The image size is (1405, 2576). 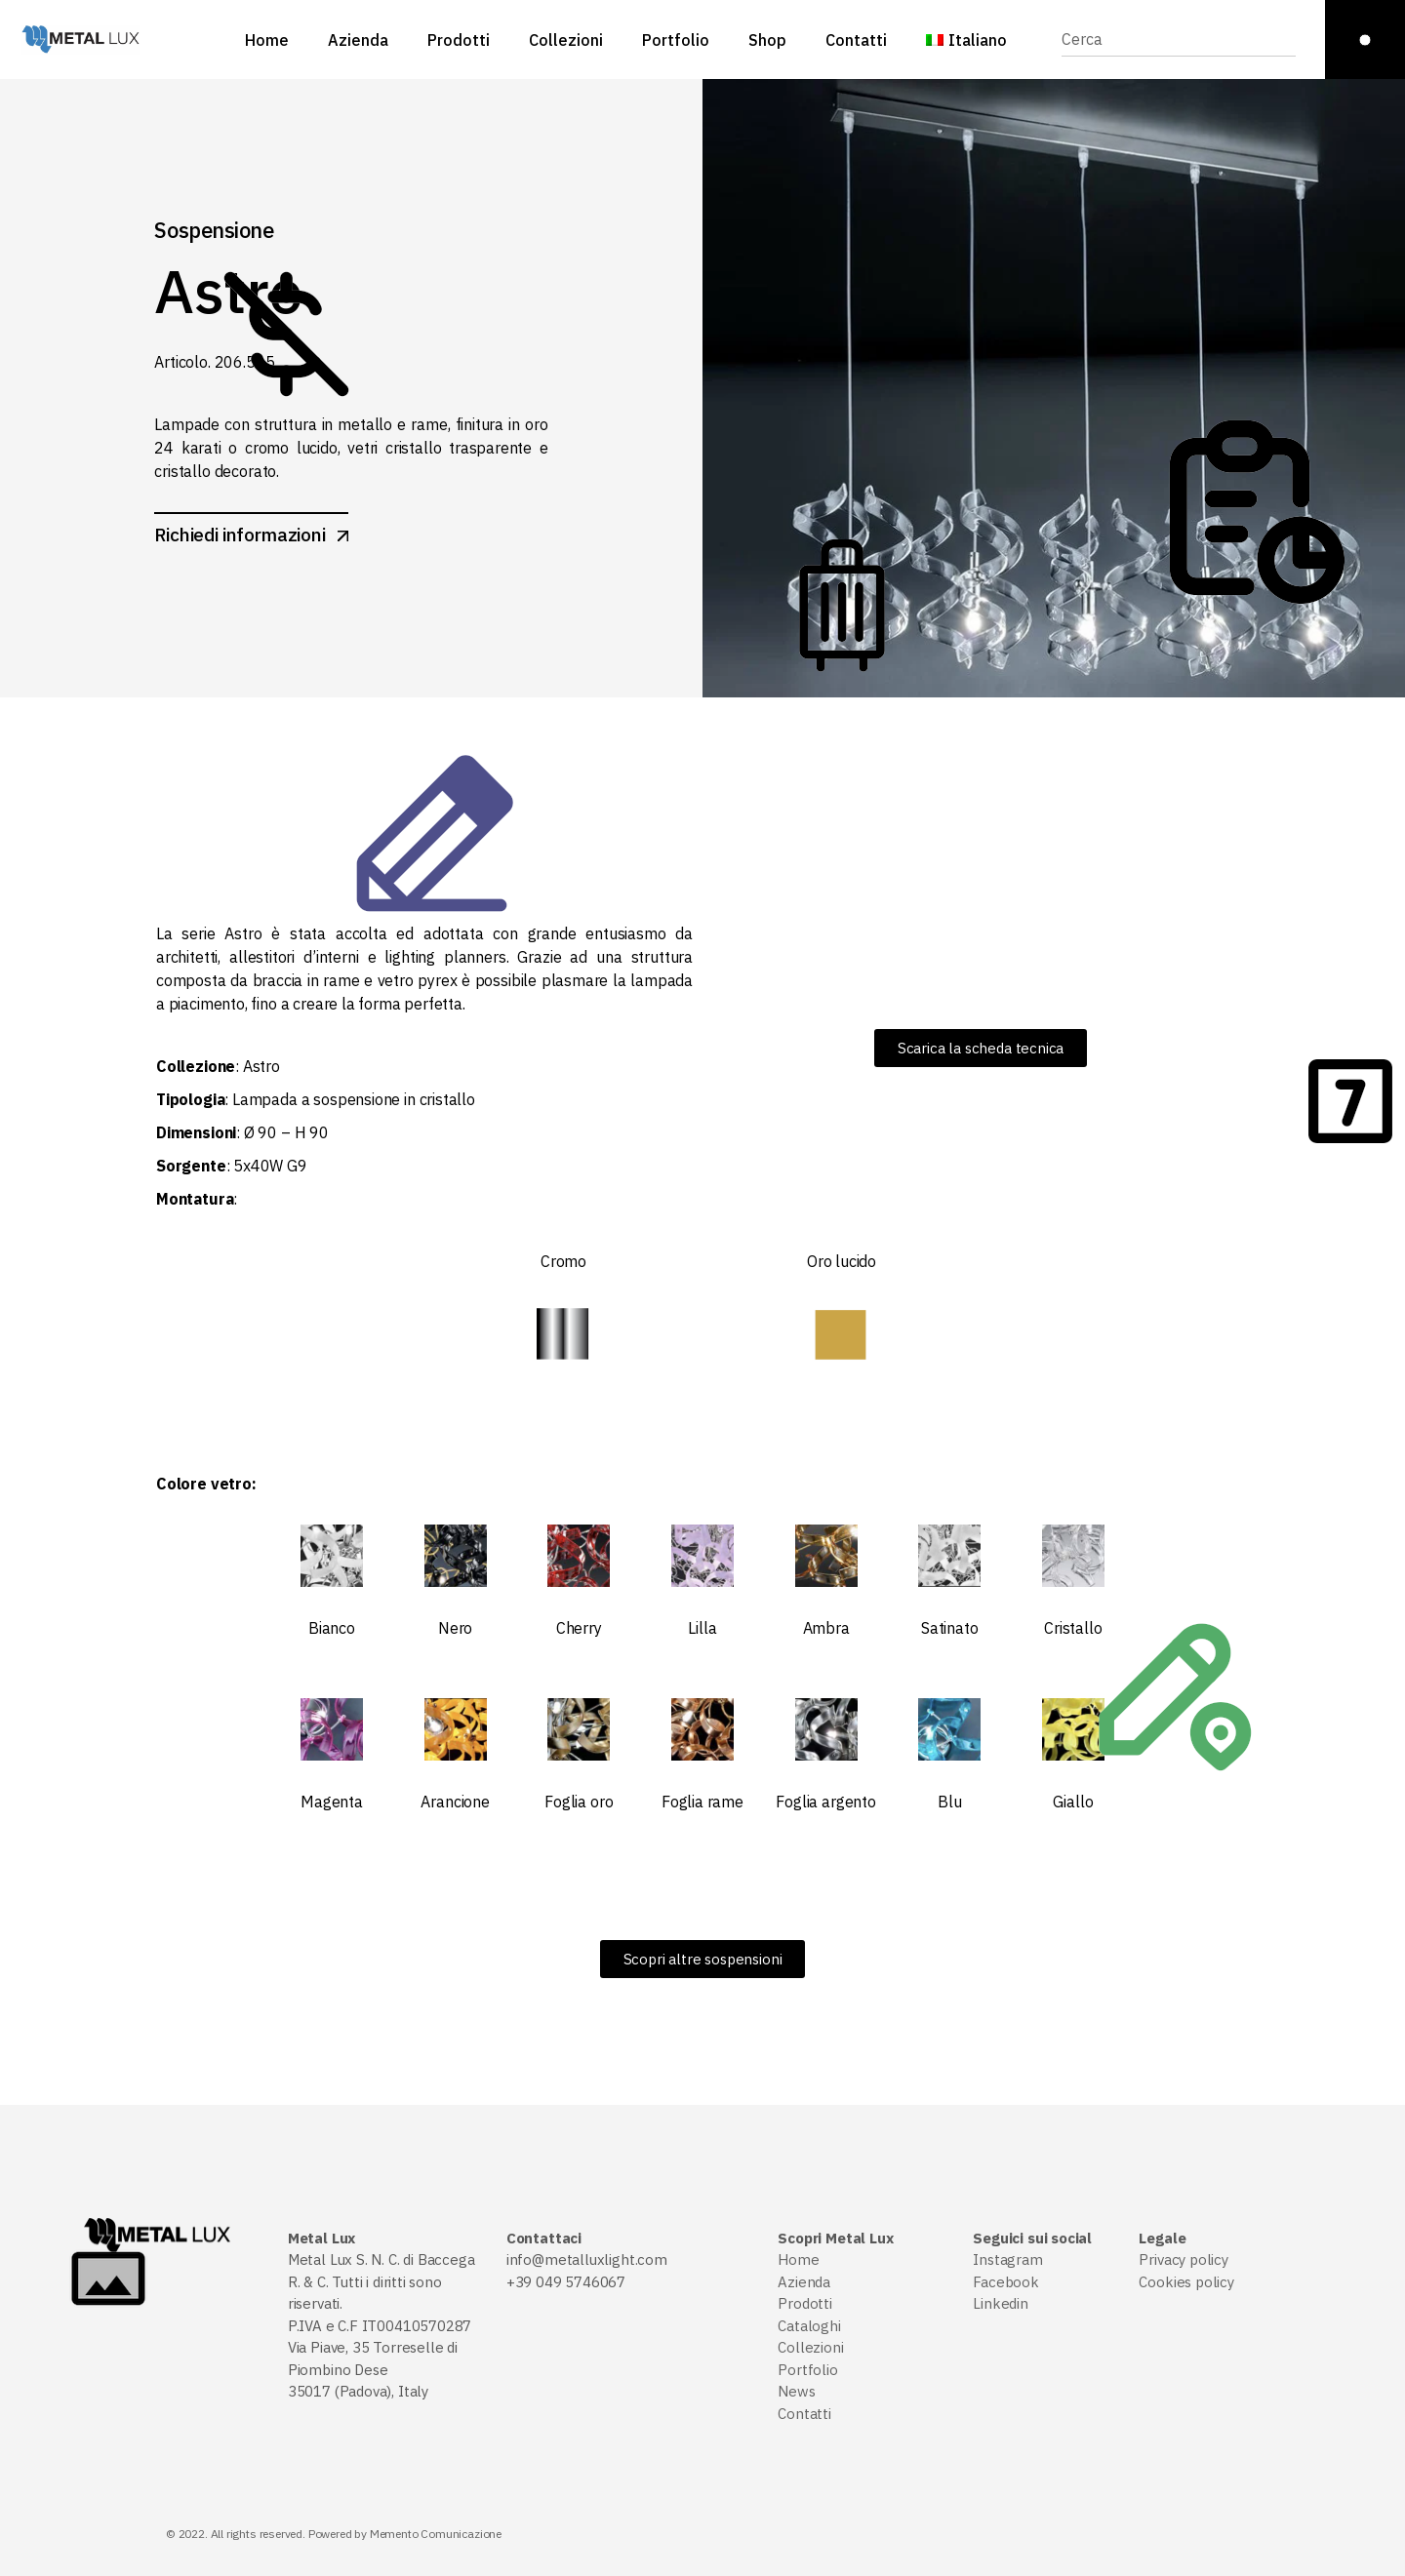 What do you see at coordinates (286, 334) in the screenshot?
I see `indicates a free or no-cost item` at bounding box center [286, 334].